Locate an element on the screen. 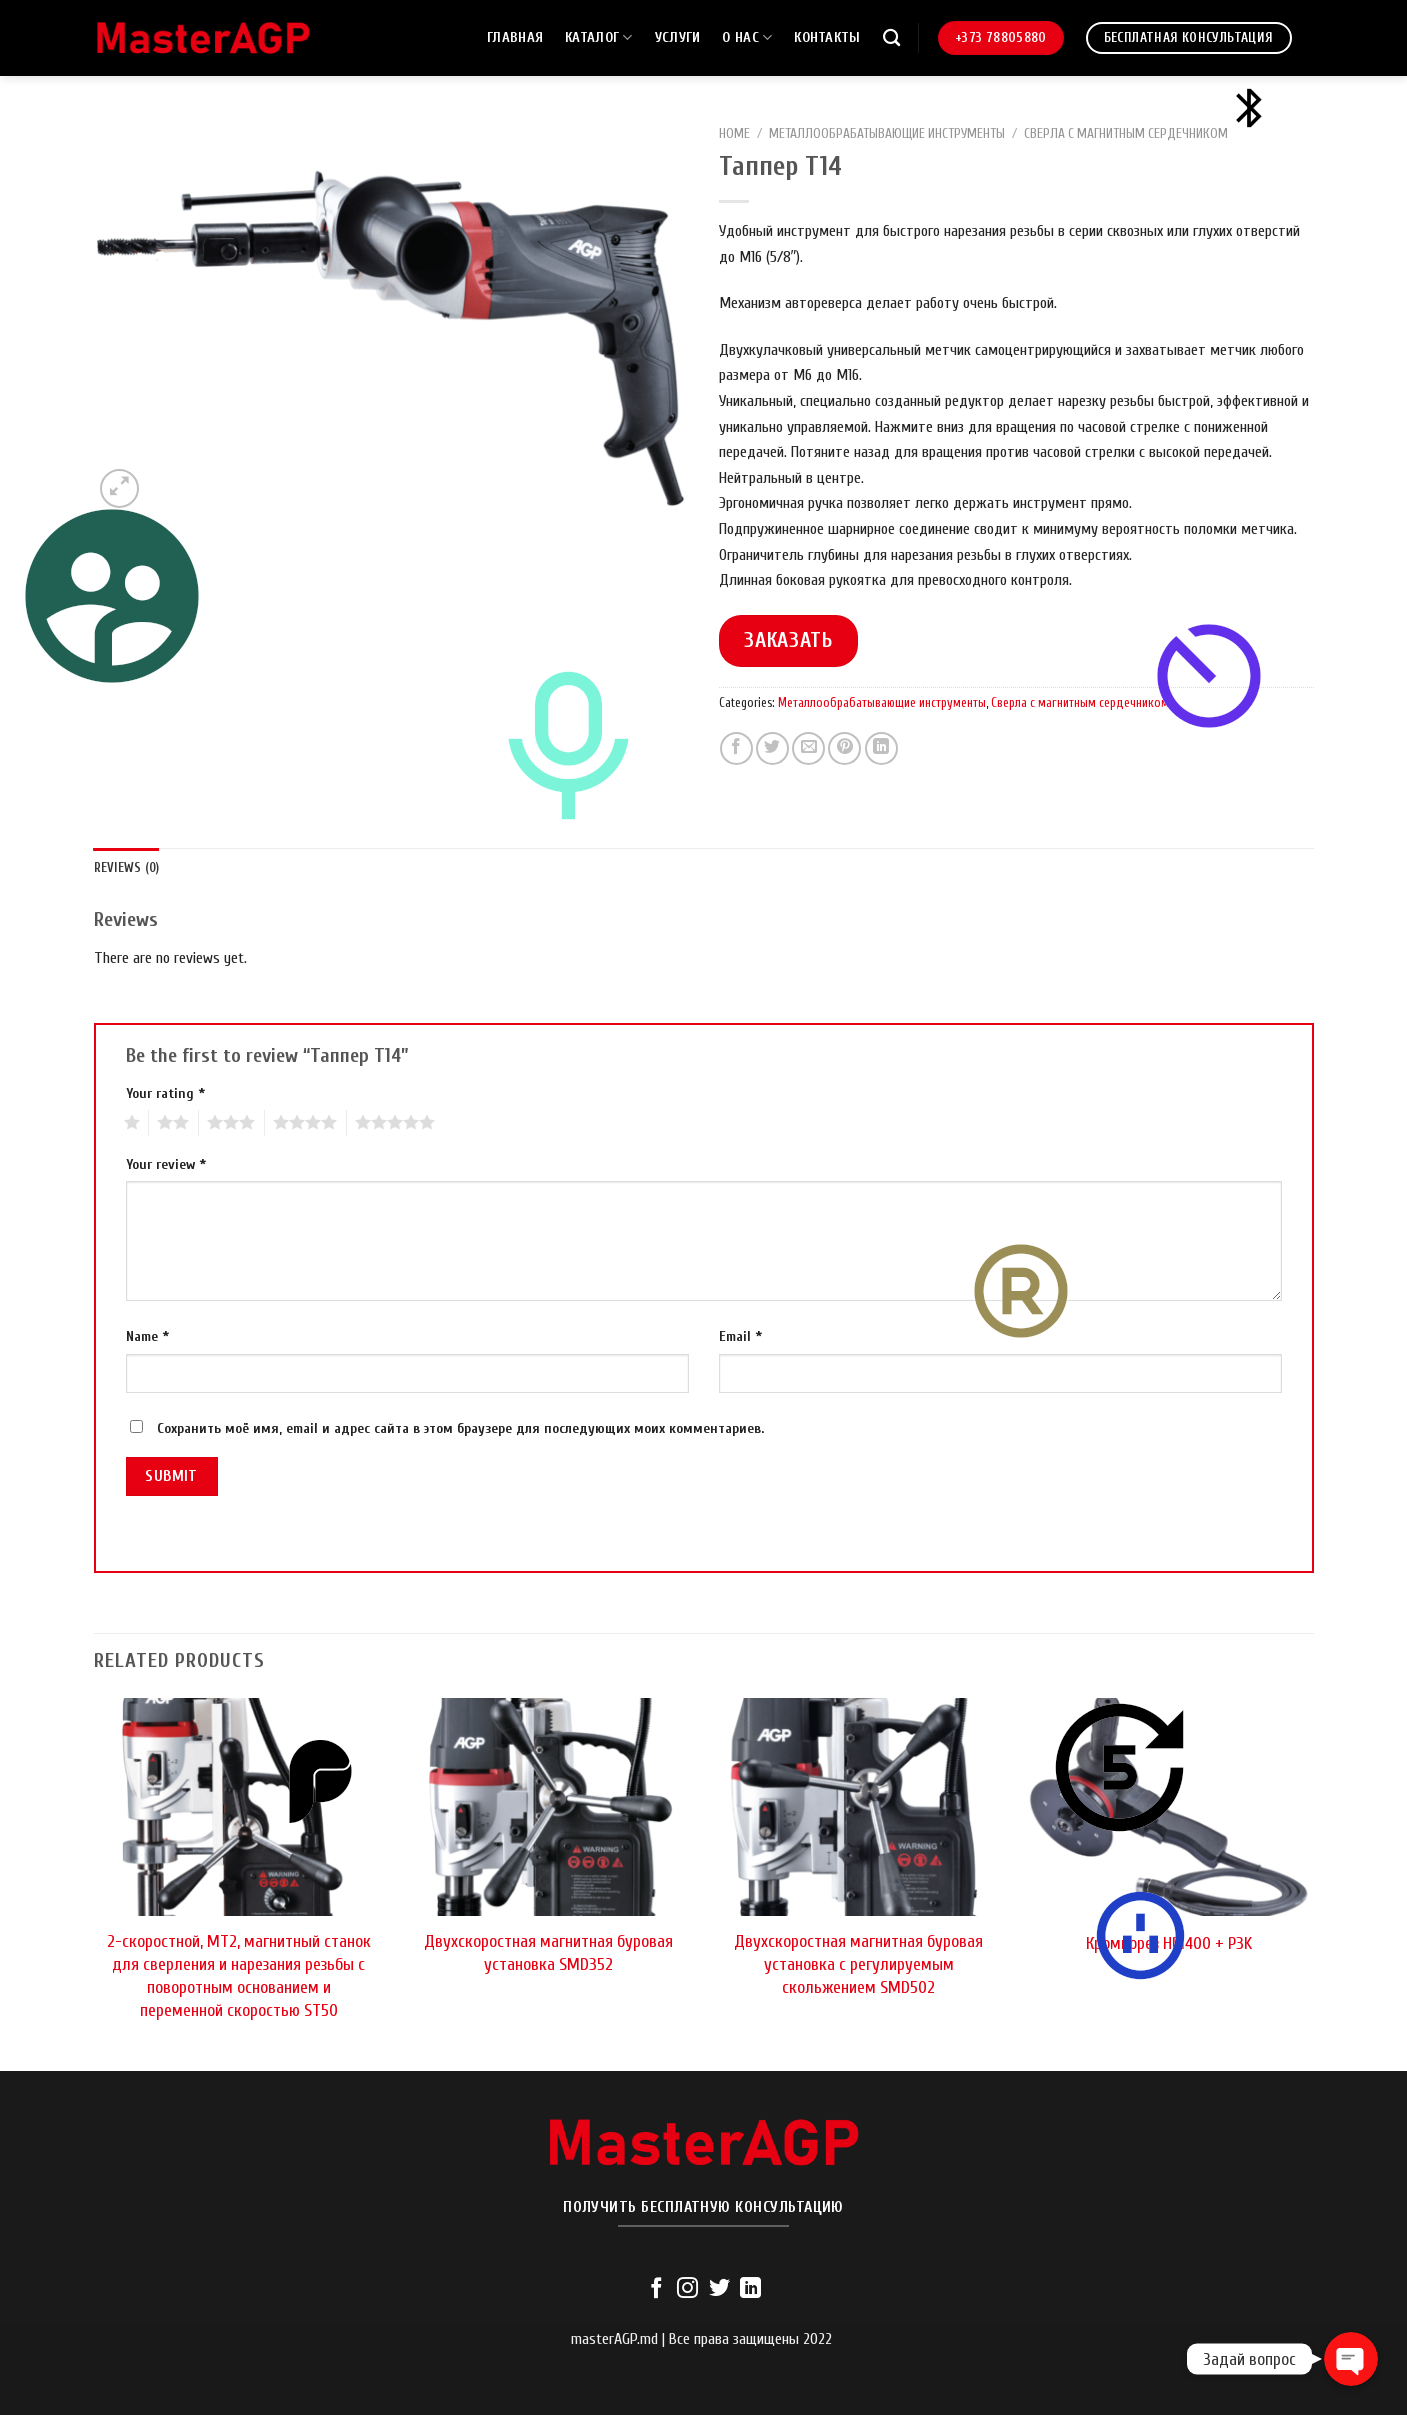  indicates a registered trademark is located at coordinates (1021, 1291).